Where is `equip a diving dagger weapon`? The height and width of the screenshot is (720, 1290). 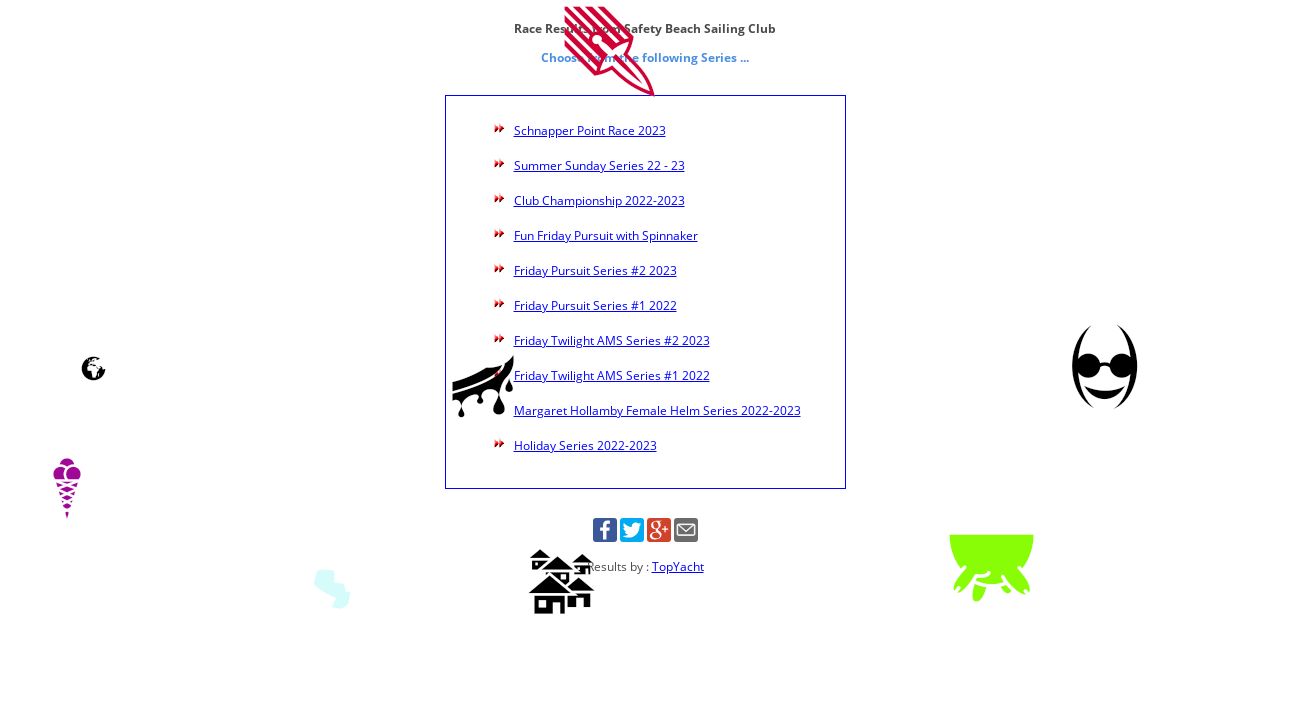 equip a diving dagger weapon is located at coordinates (610, 52).